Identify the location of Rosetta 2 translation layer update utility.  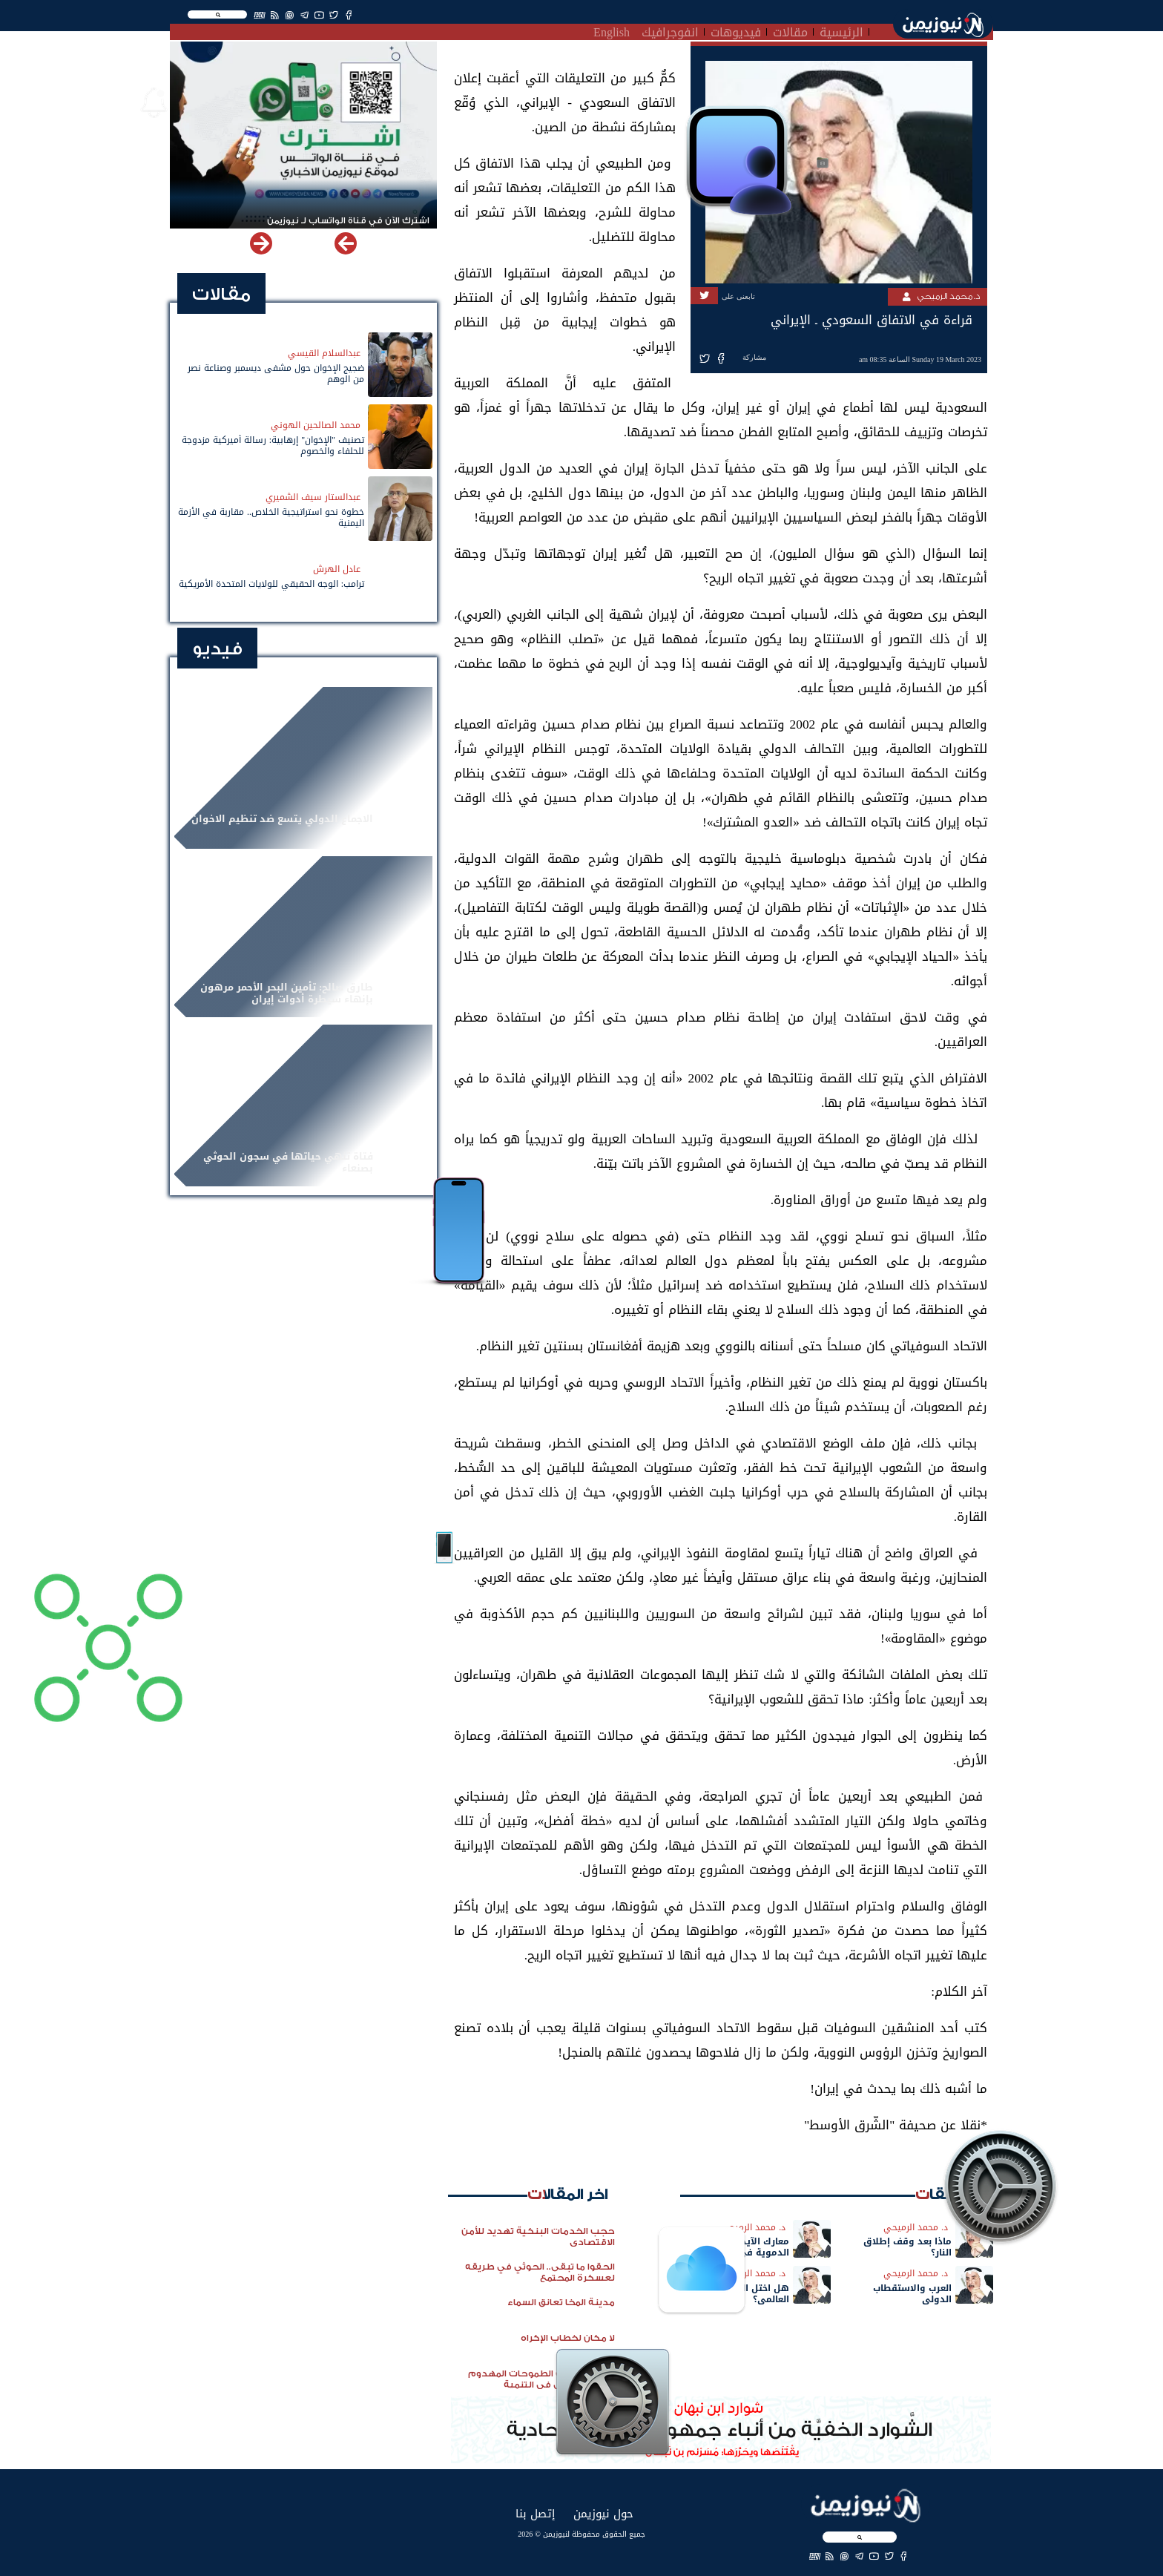
(1000, 2186).